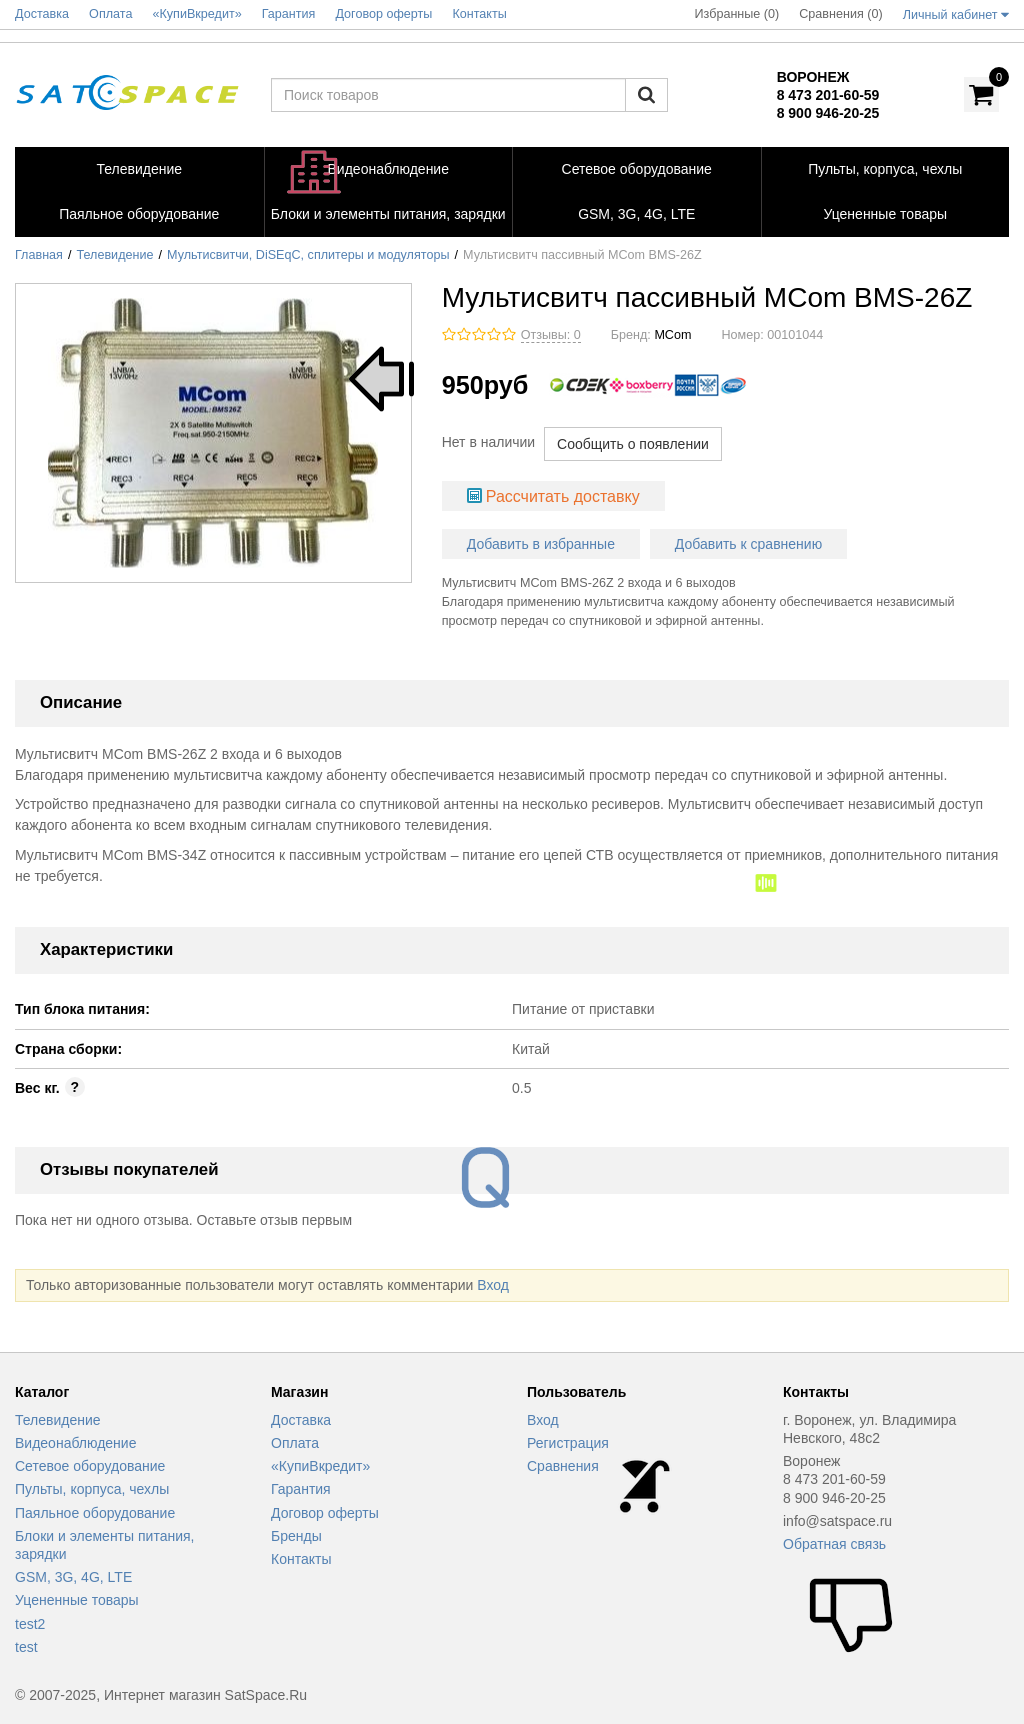 Image resolution: width=1024 pixels, height=1724 pixels. Describe the element at coordinates (642, 1485) in the screenshot. I see `indicates stroller-friendly or family amenities available` at that location.